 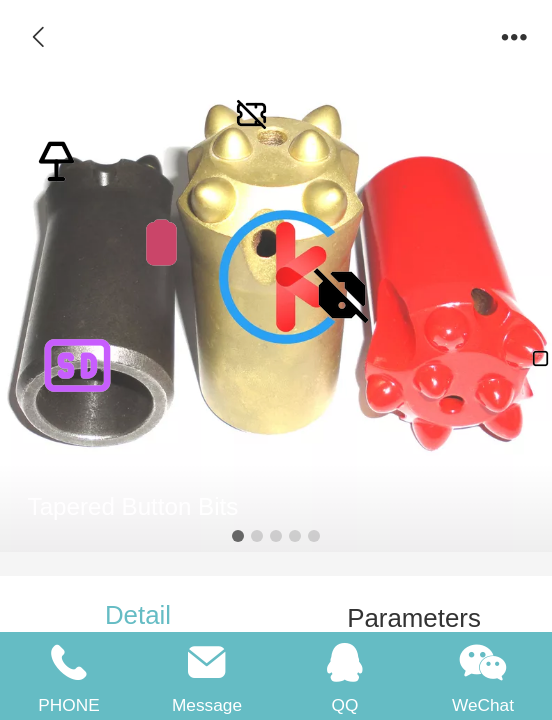 What do you see at coordinates (56, 161) in the screenshot?
I see `toggle lamp or lighting on/off` at bounding box center [56, 161].